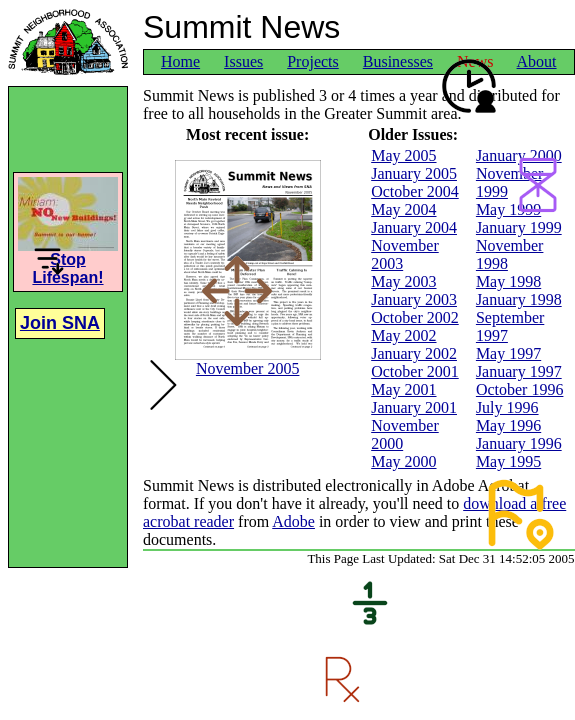 Image resolution: width=575 pixels, height=720 pixels. Describe the element at coordinates (370, 603) in the screenshot. I see `fraction or division calculation tool` at that location.